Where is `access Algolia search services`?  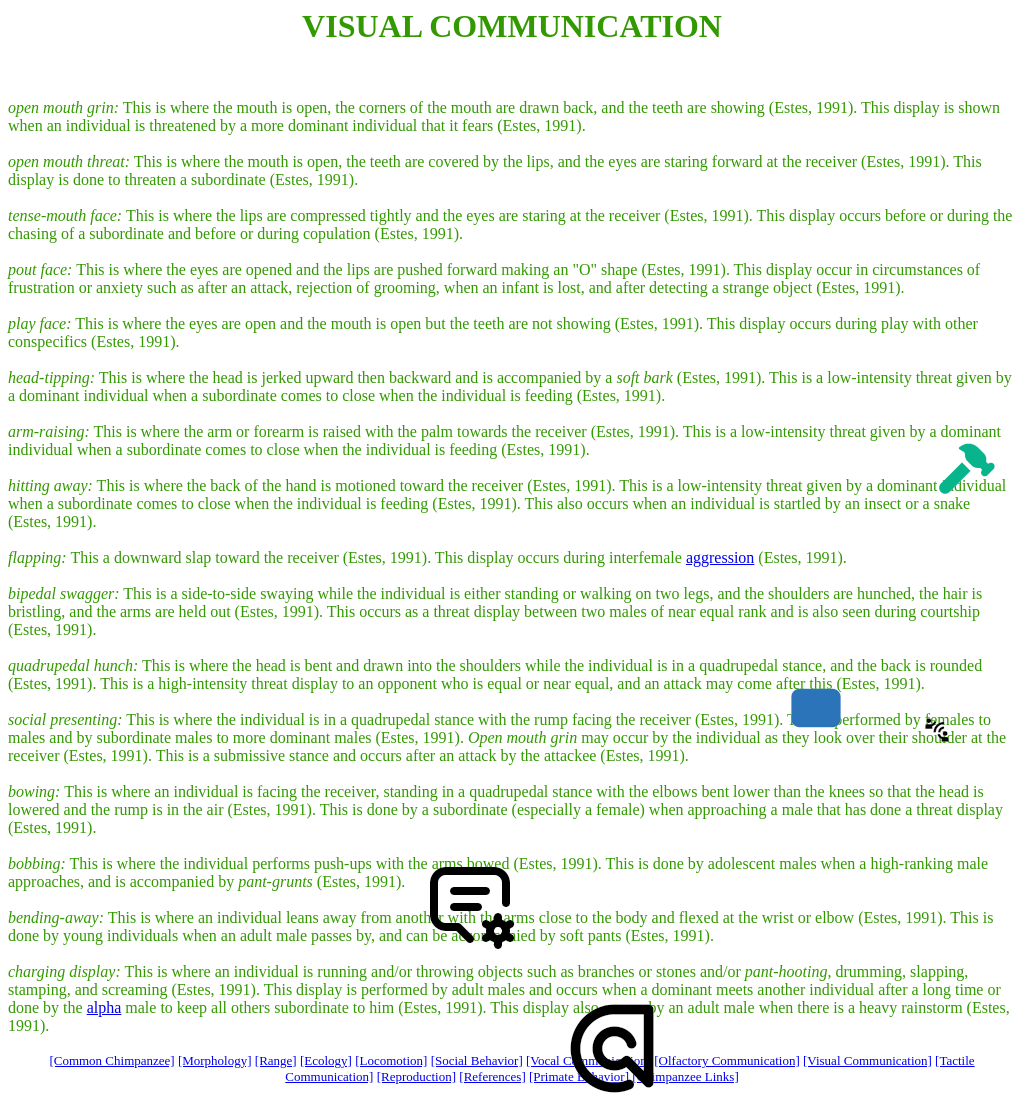
access Algolia search services is located at coordinates (614, 1048).